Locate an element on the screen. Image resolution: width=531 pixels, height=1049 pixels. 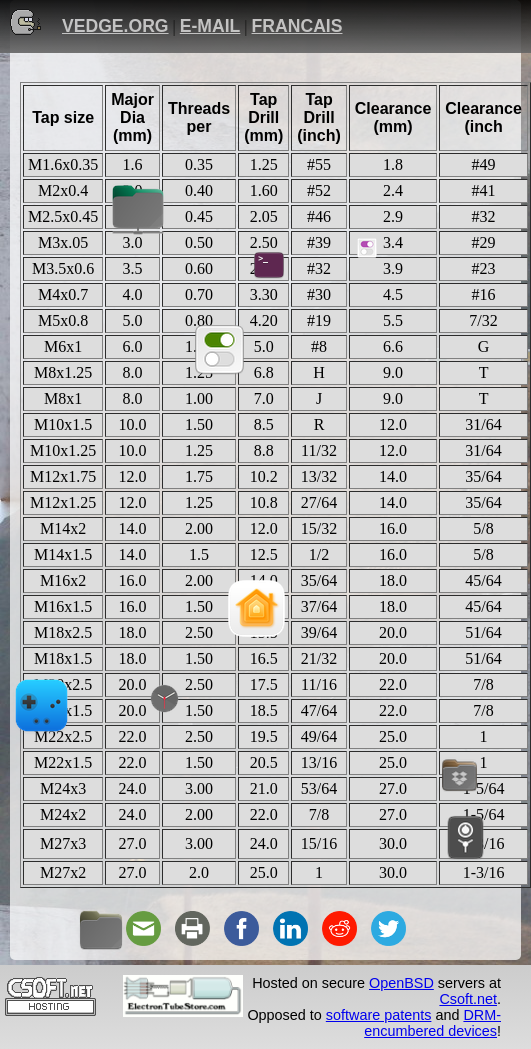
open unity tweak tool settings is located at coordinates (367, 248).